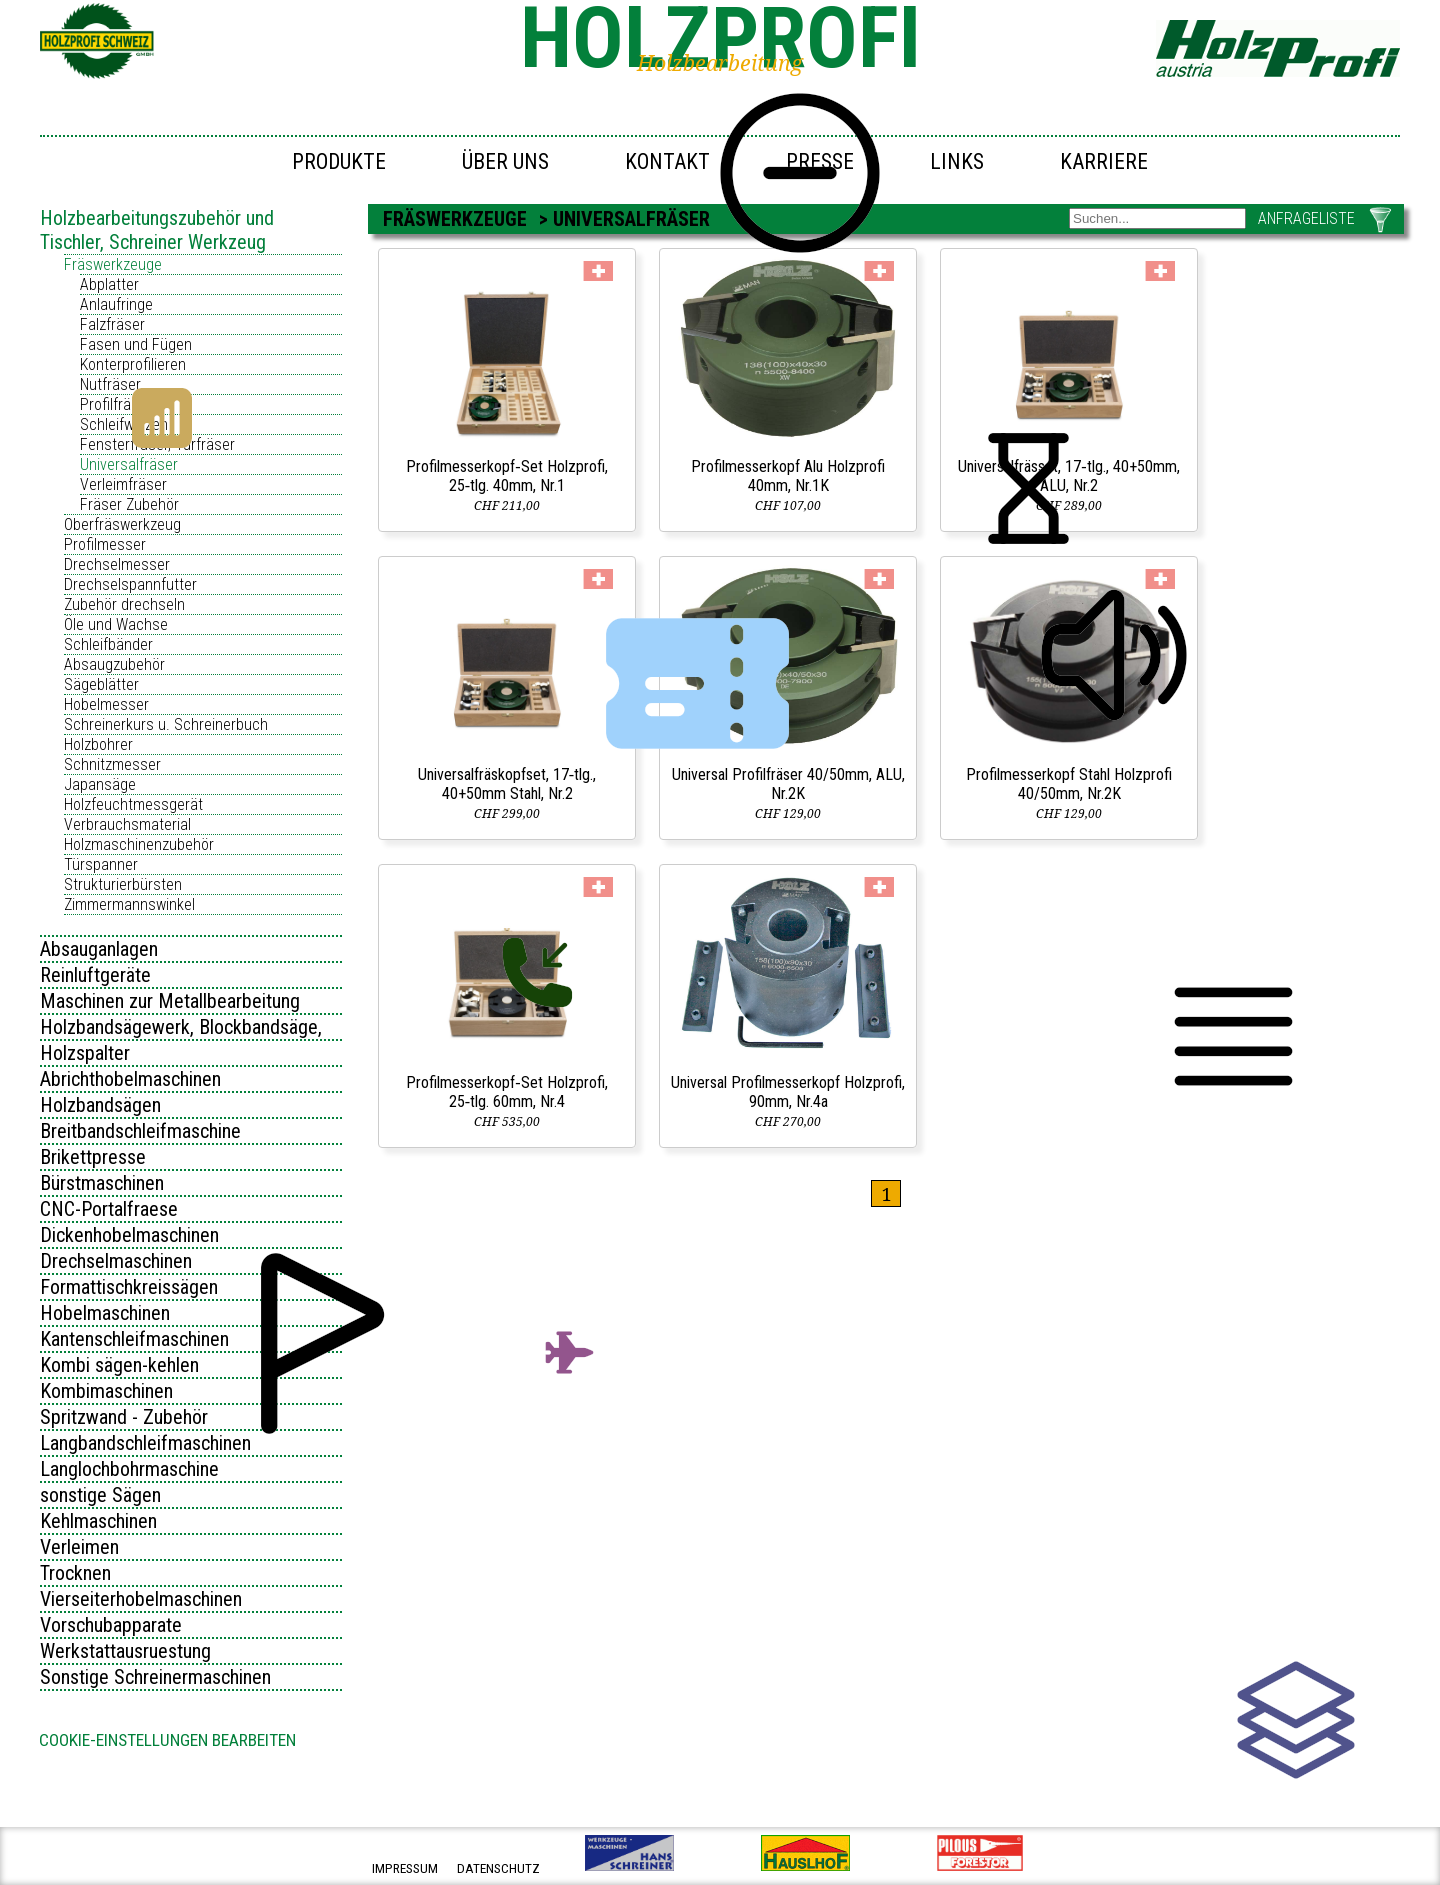 Image resolution: width=1440 pixels, height=1885 pixels. I want to click on remove an item from a list or cart, so click(800, 173).